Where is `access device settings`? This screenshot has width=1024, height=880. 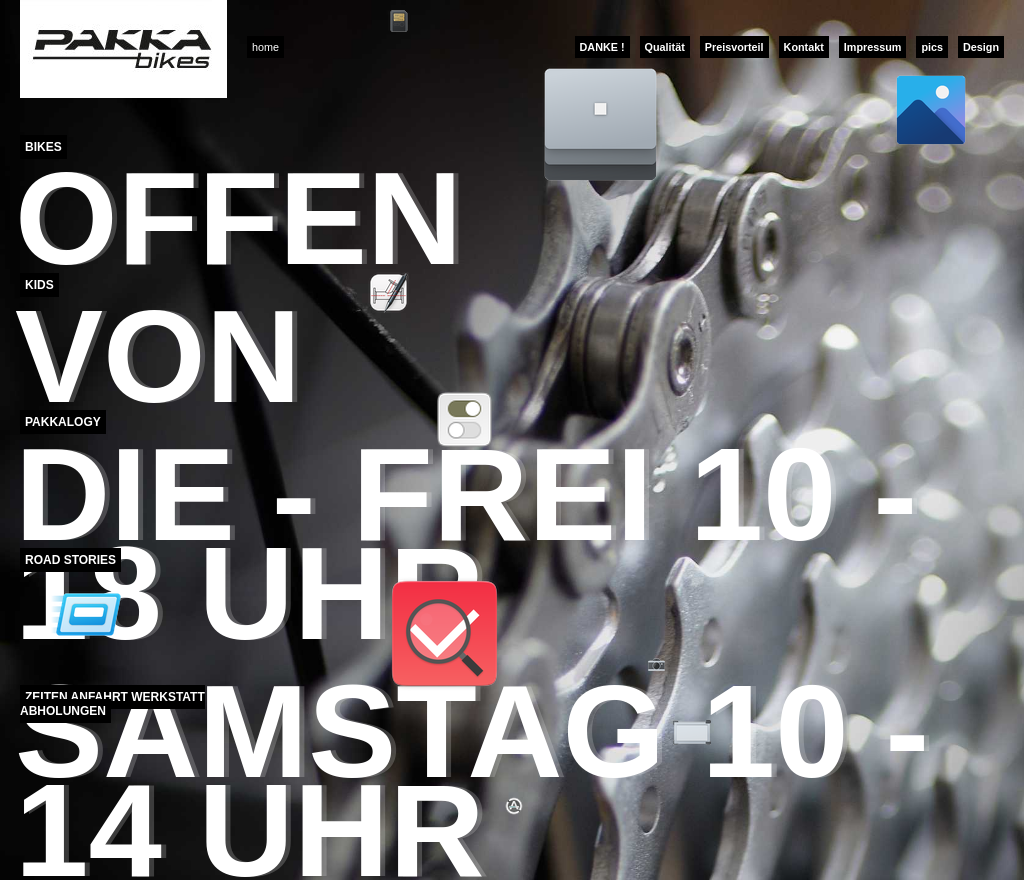
access device settings is located at coordinates (692, 733).